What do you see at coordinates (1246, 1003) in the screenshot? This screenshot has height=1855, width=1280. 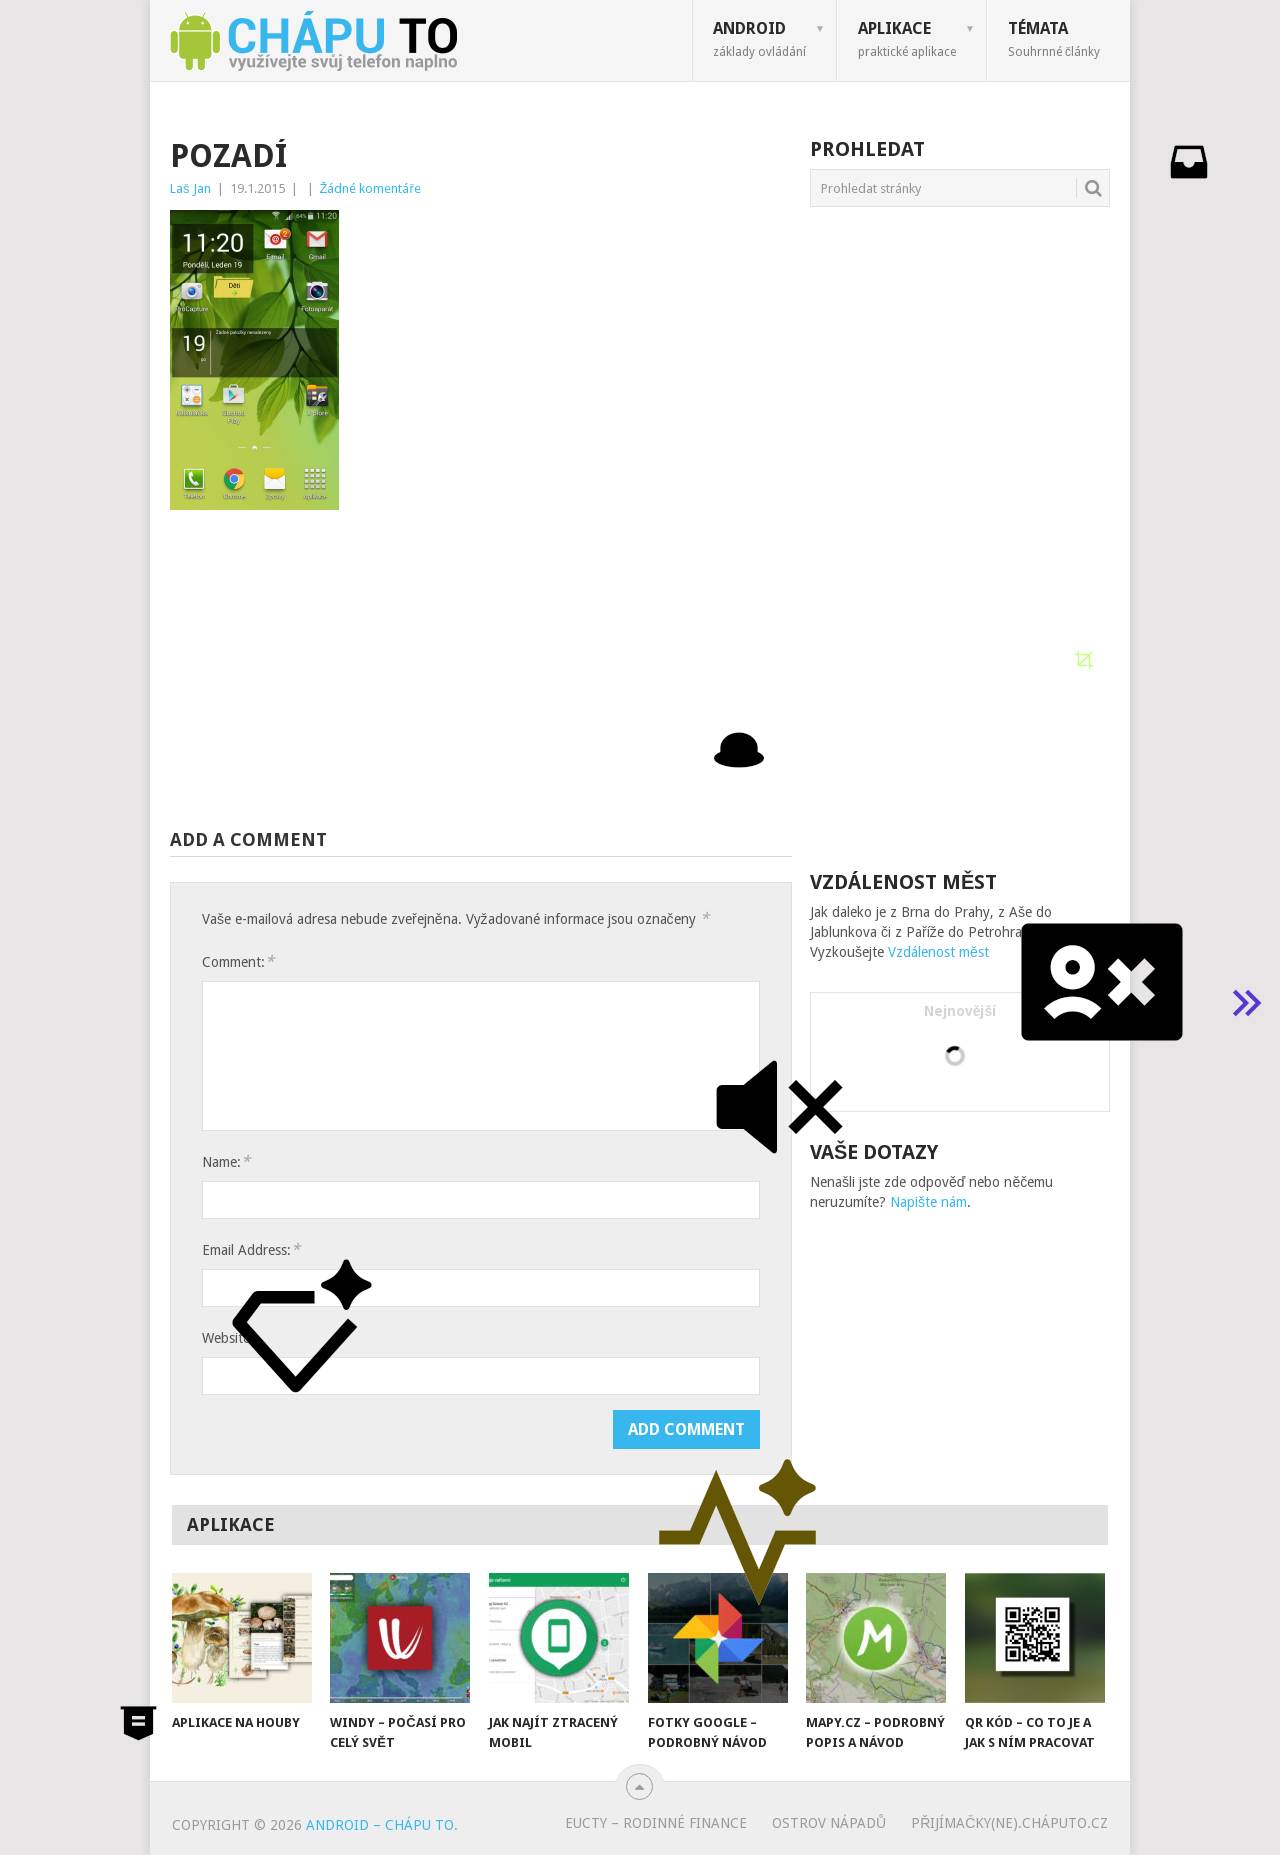 I see `skip forward or advance to next item` at bounding box center [1246, 1003].